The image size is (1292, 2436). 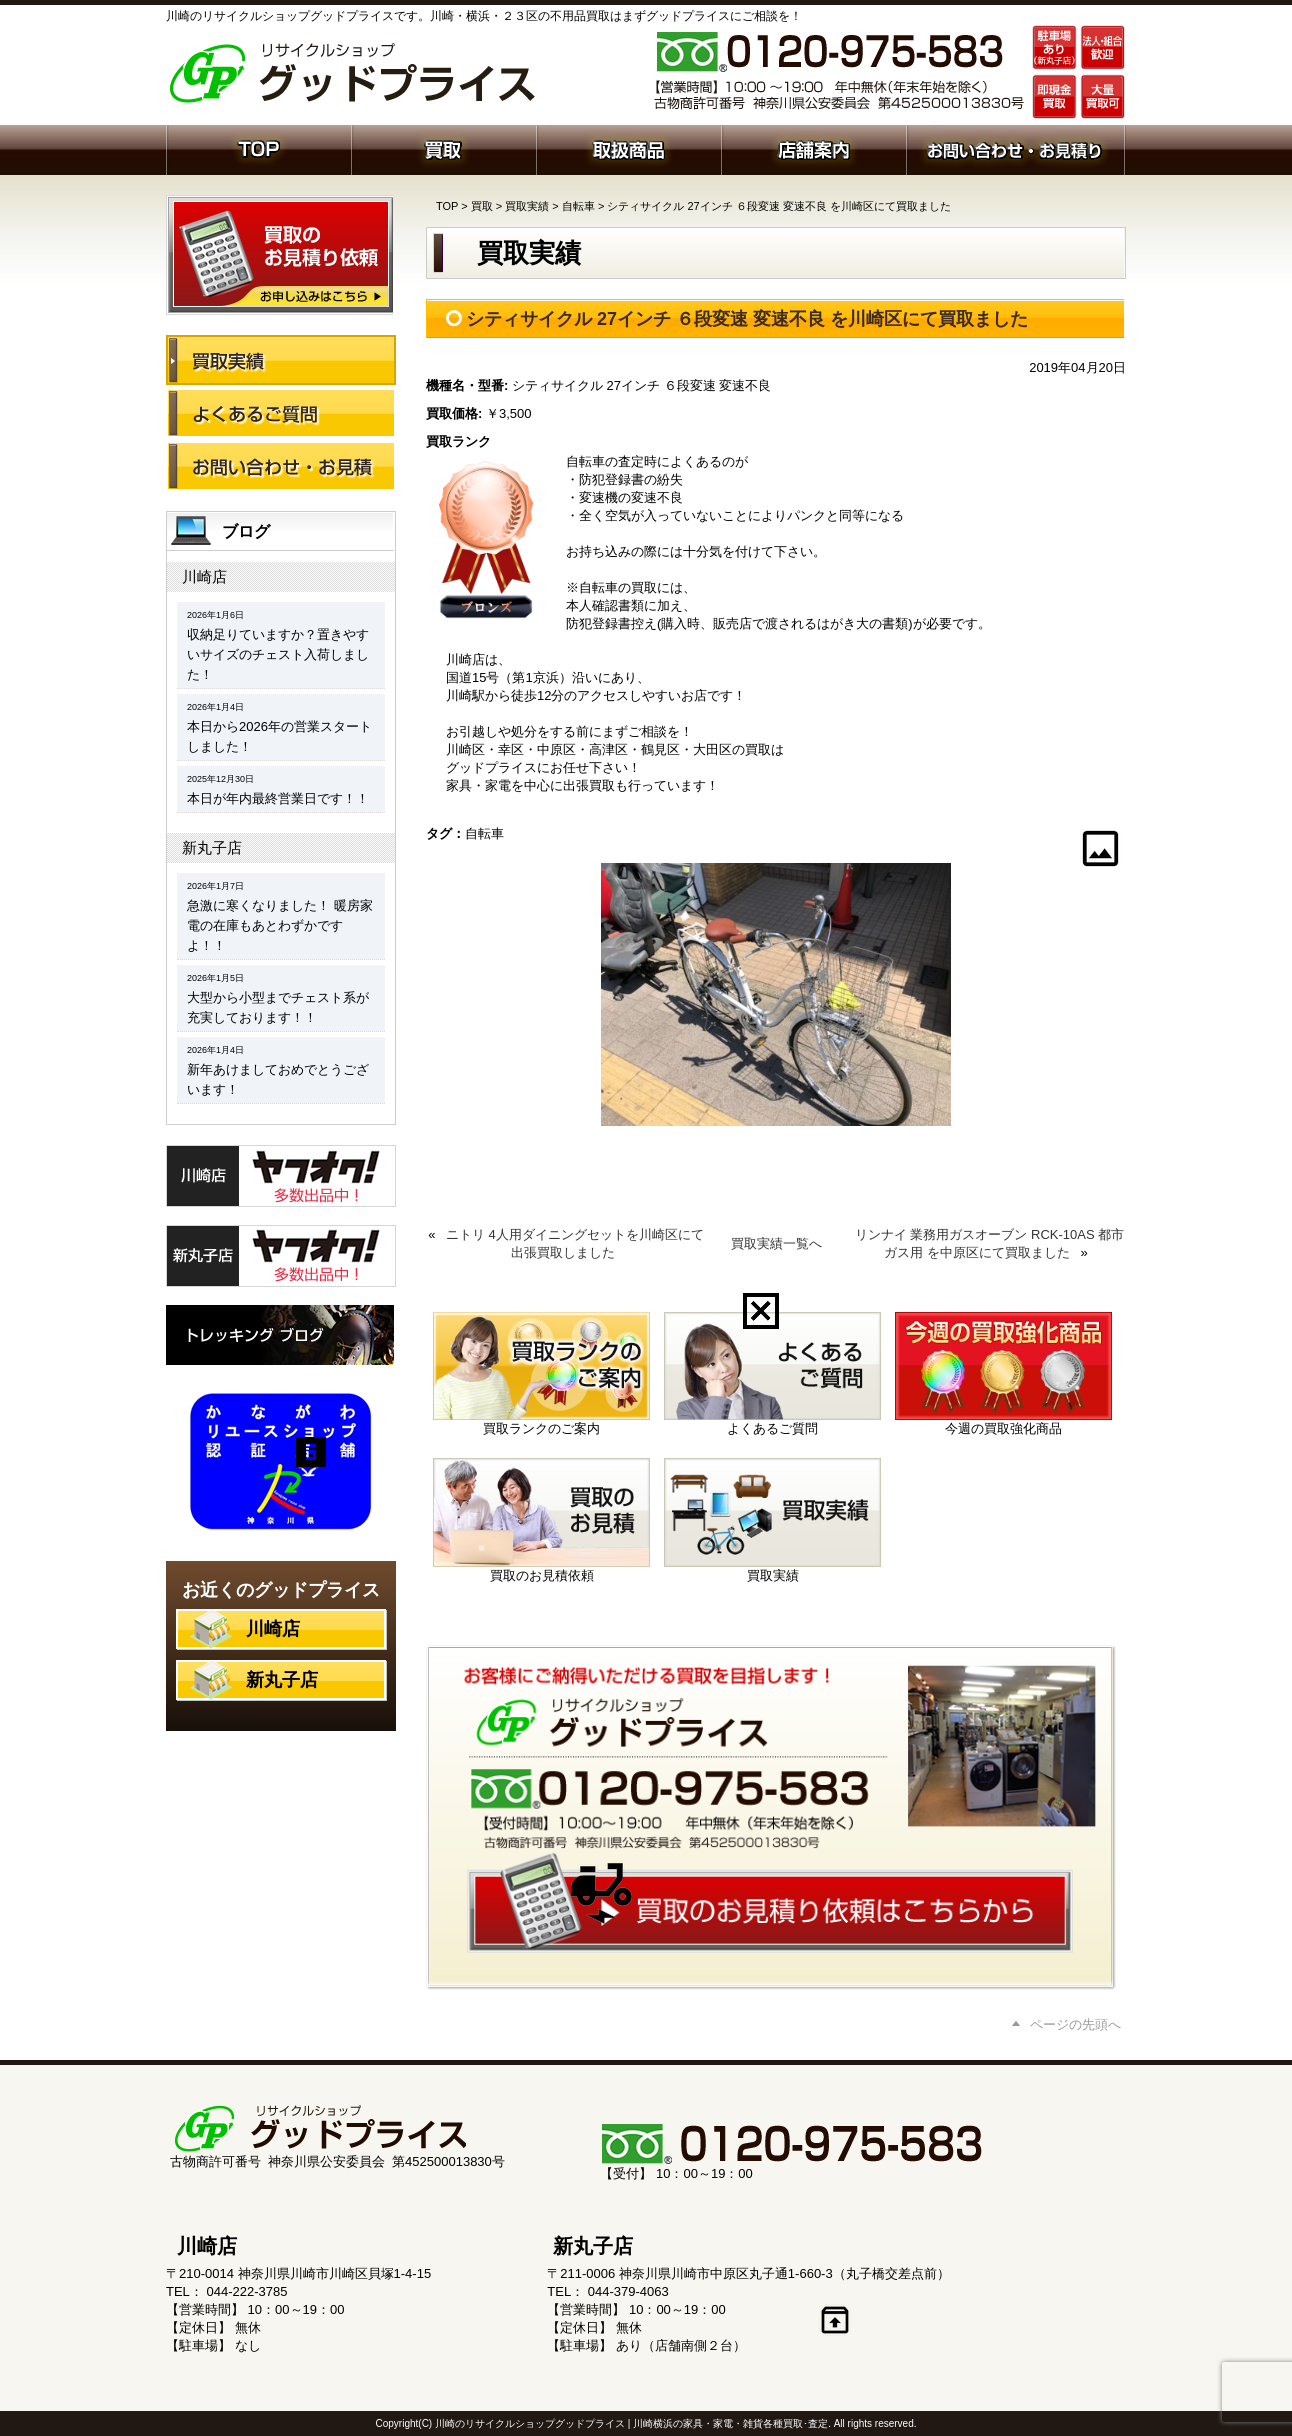 I want to click on unarchive or restore an item, so click(x=835, y=2320).